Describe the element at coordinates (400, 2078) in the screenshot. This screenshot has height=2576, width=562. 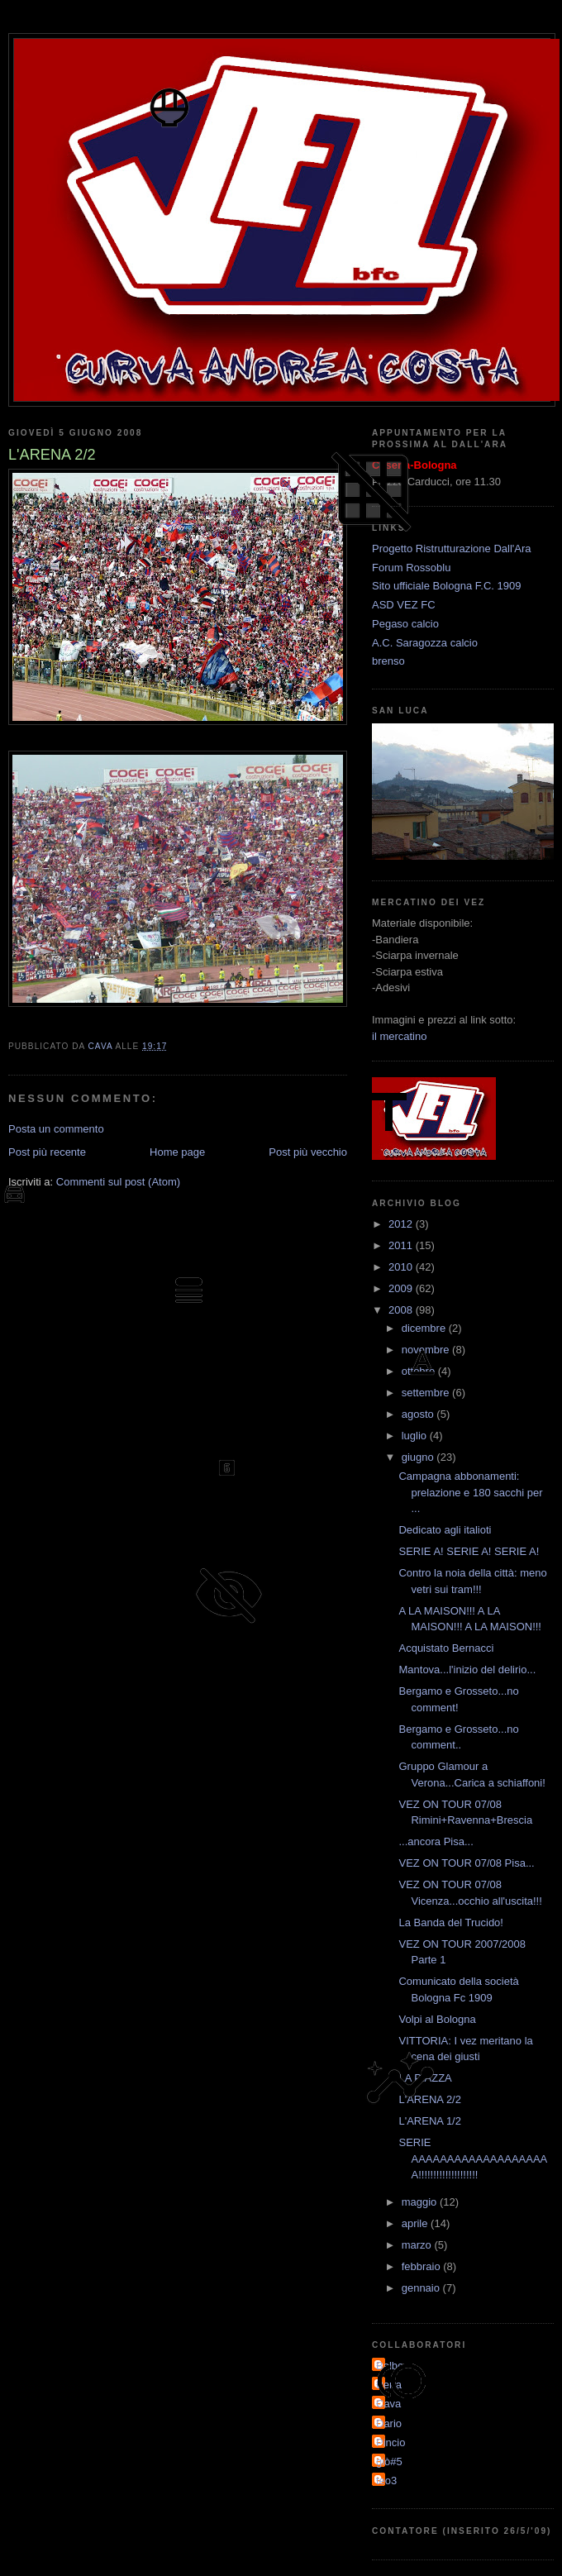
I see `view analytics and performance insights` at that location.